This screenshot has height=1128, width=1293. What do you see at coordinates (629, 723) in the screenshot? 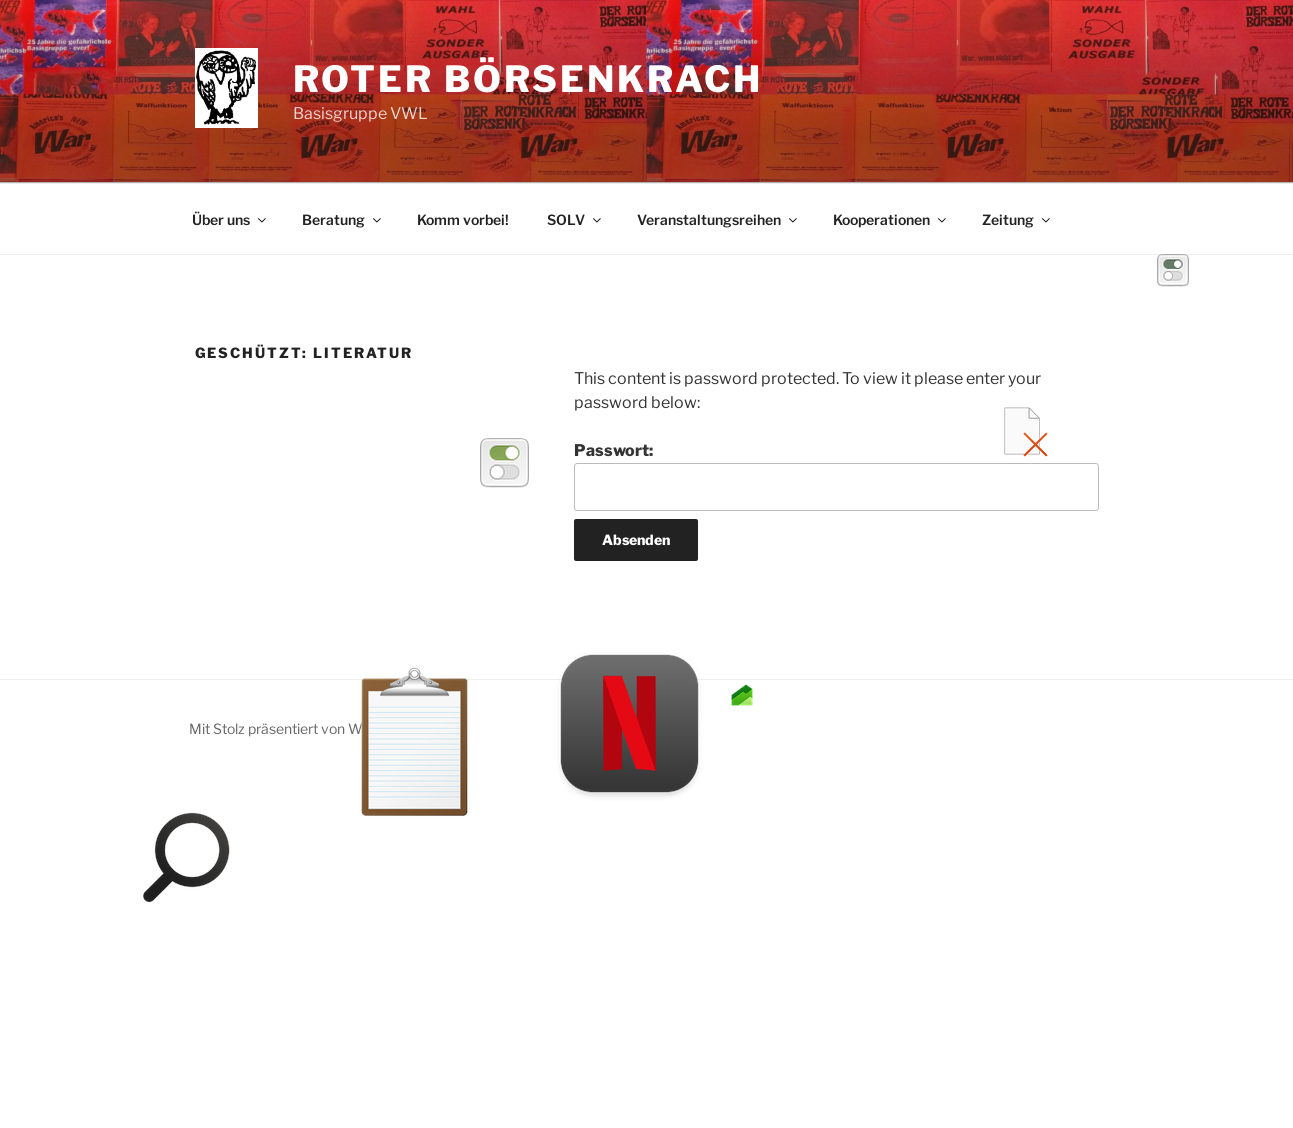
I see `open Netflix app` at bounding box center [629, 723].